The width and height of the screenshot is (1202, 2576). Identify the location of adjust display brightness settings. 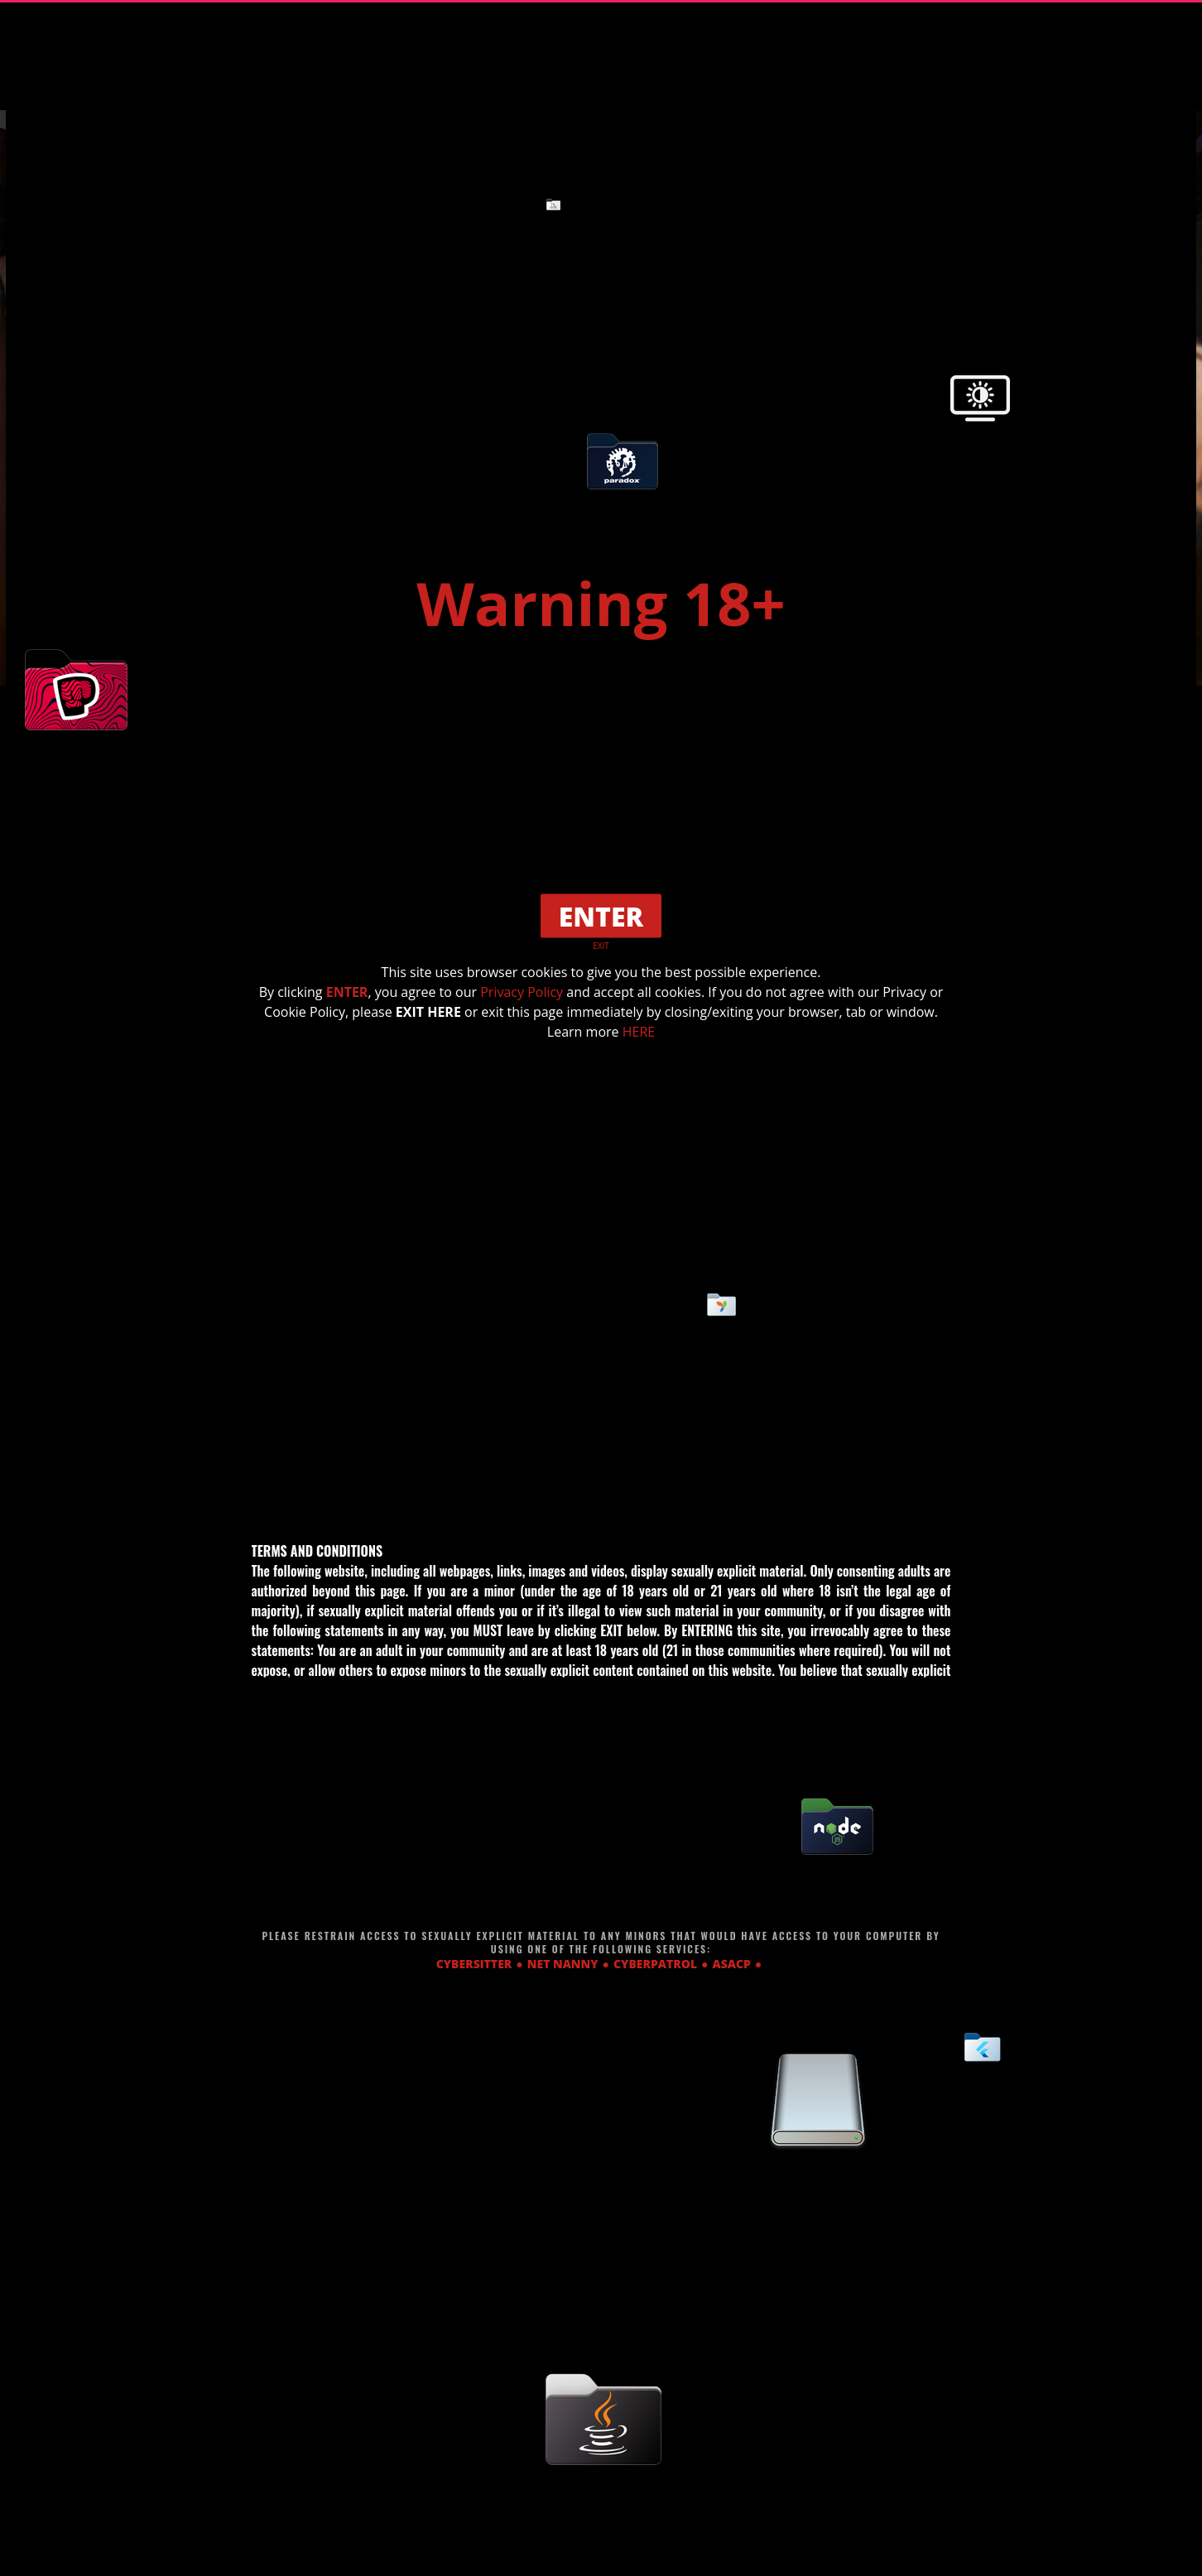
(980, 398).